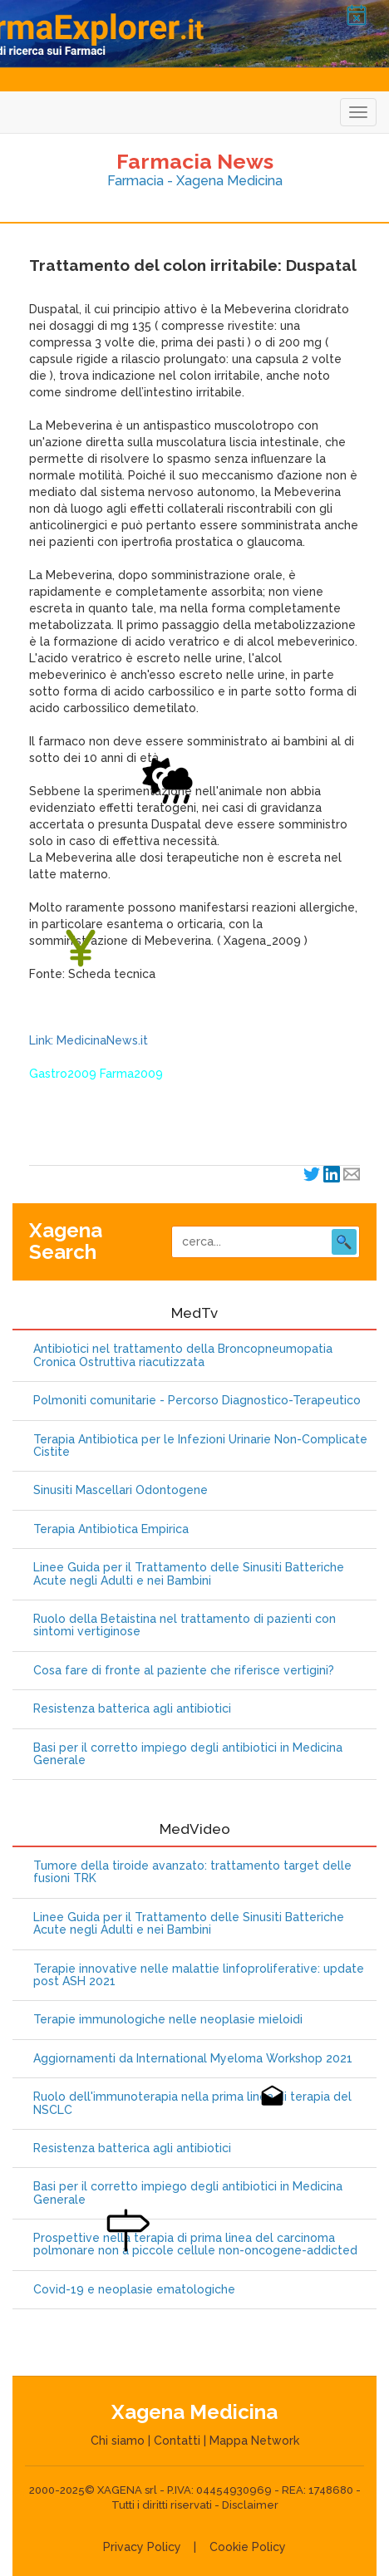 Image resolution: width=389 pixels, height=2576 pixels. I want to click on view project milestones, so click(126, 2230).